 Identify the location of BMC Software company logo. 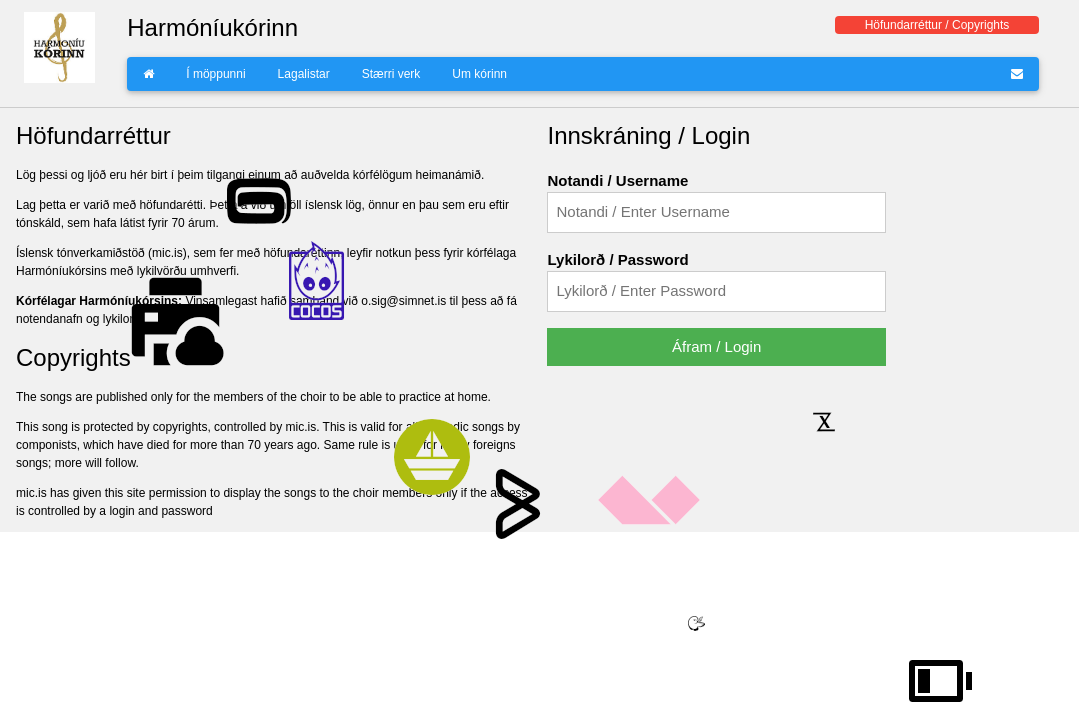
(518, 504).